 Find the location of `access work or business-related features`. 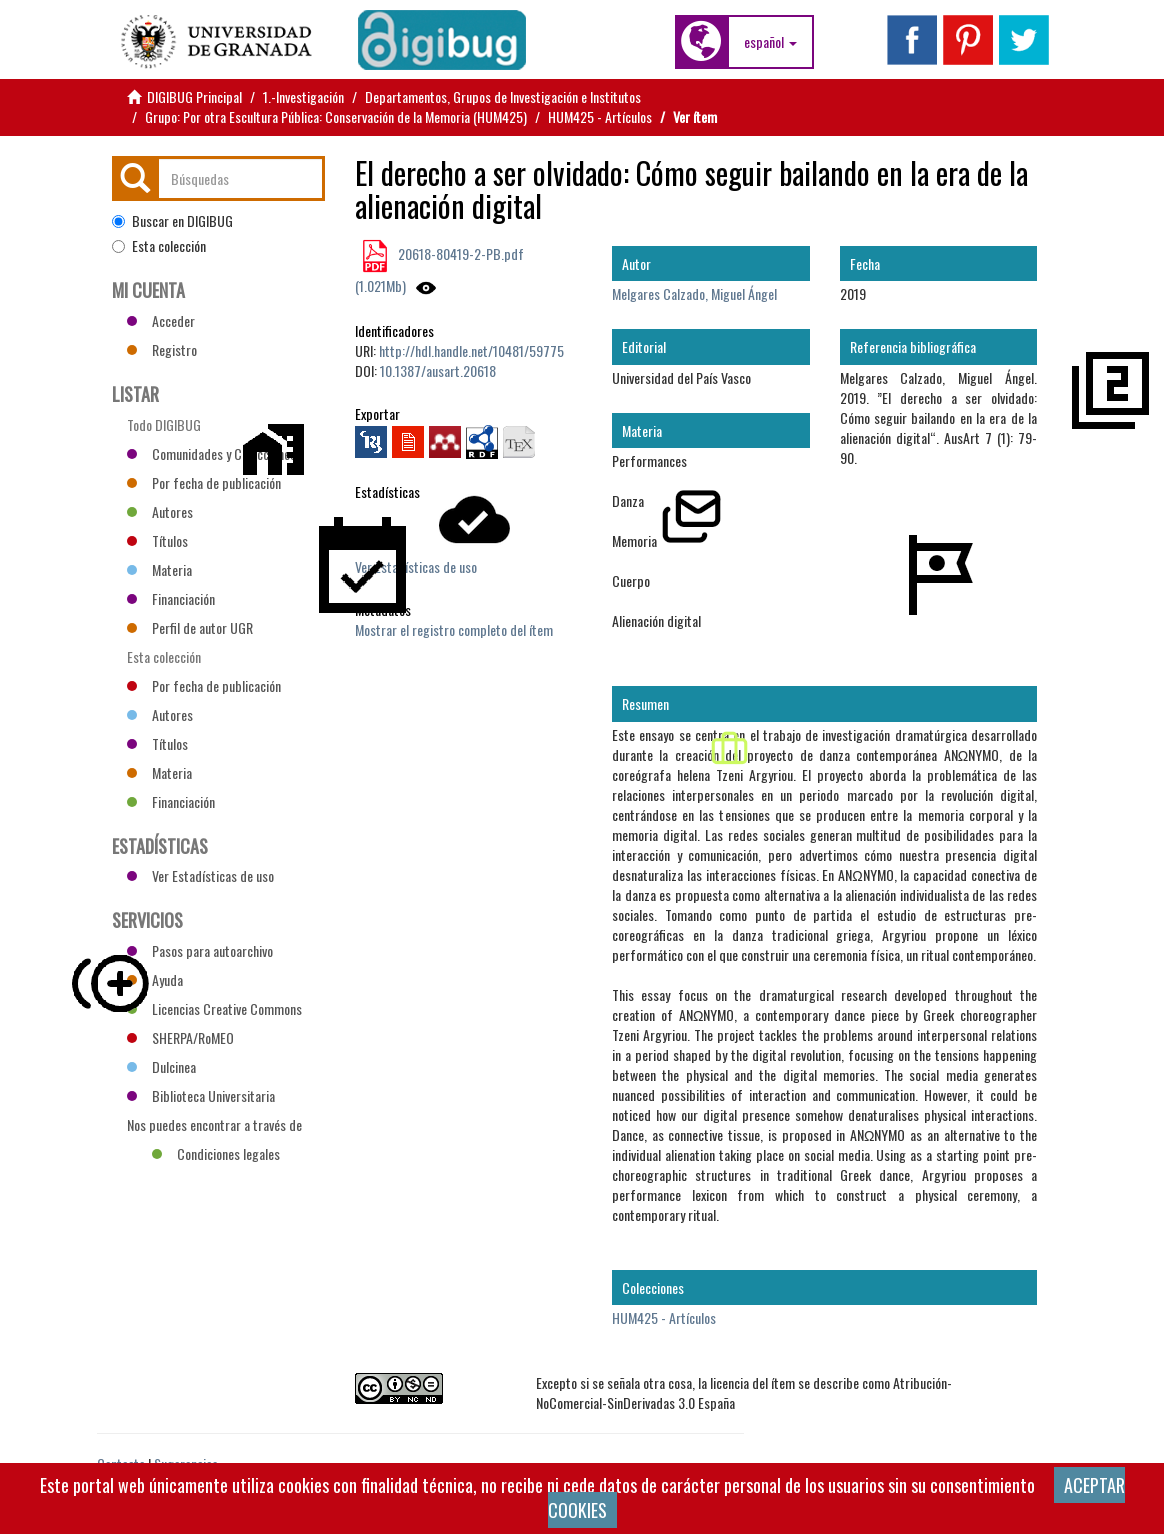

access work or business-related features is located at coordinates (729, 749).